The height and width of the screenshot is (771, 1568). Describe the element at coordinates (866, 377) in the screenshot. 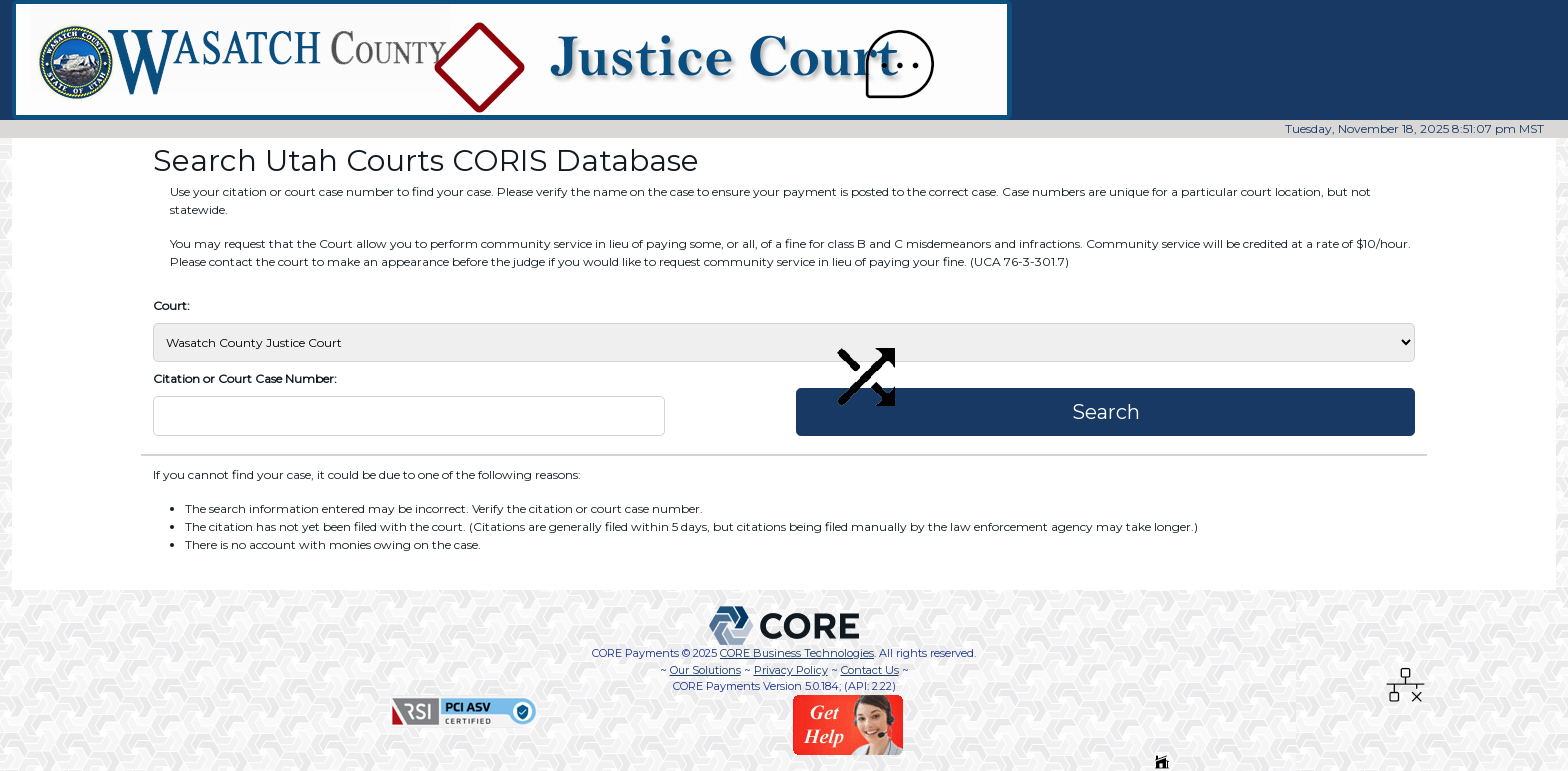

I see `shuffle playlist or queue order` at that location.